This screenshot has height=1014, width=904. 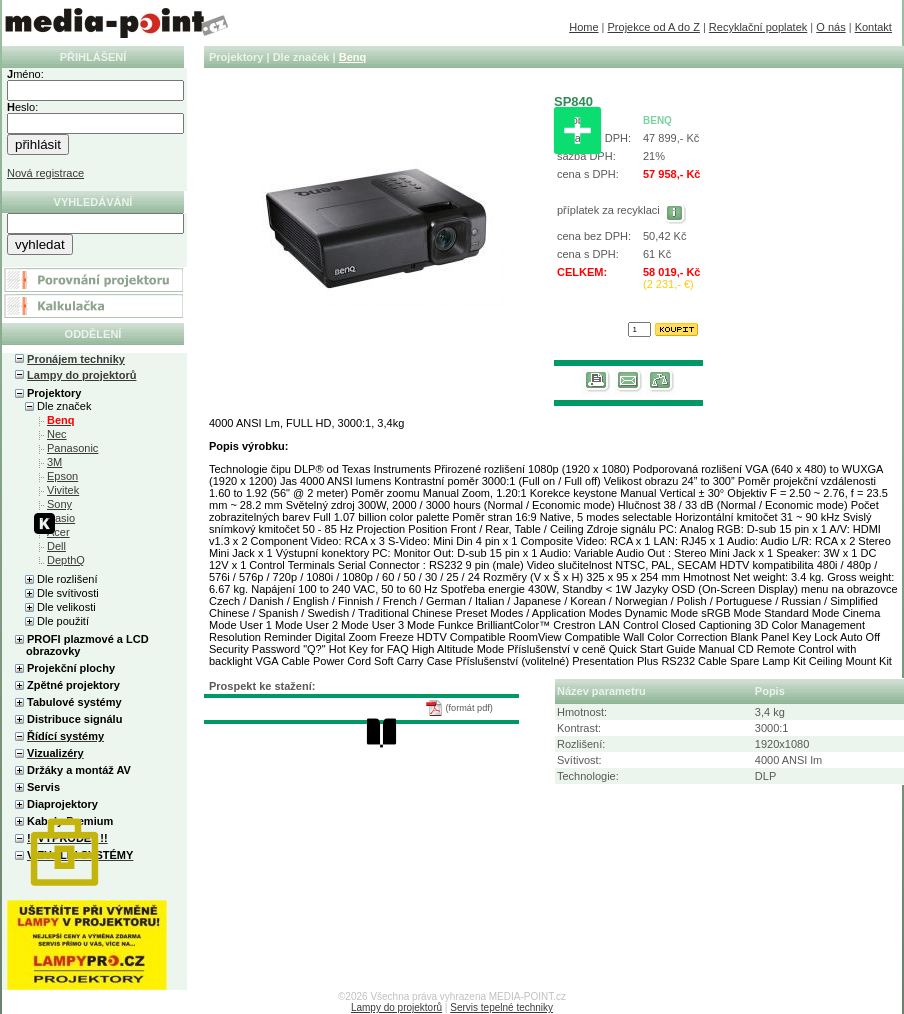 What do you see at coordinates (44, 523) in the screenshot?
I see `keystone CMS logo` at bounding box center [44, 523].